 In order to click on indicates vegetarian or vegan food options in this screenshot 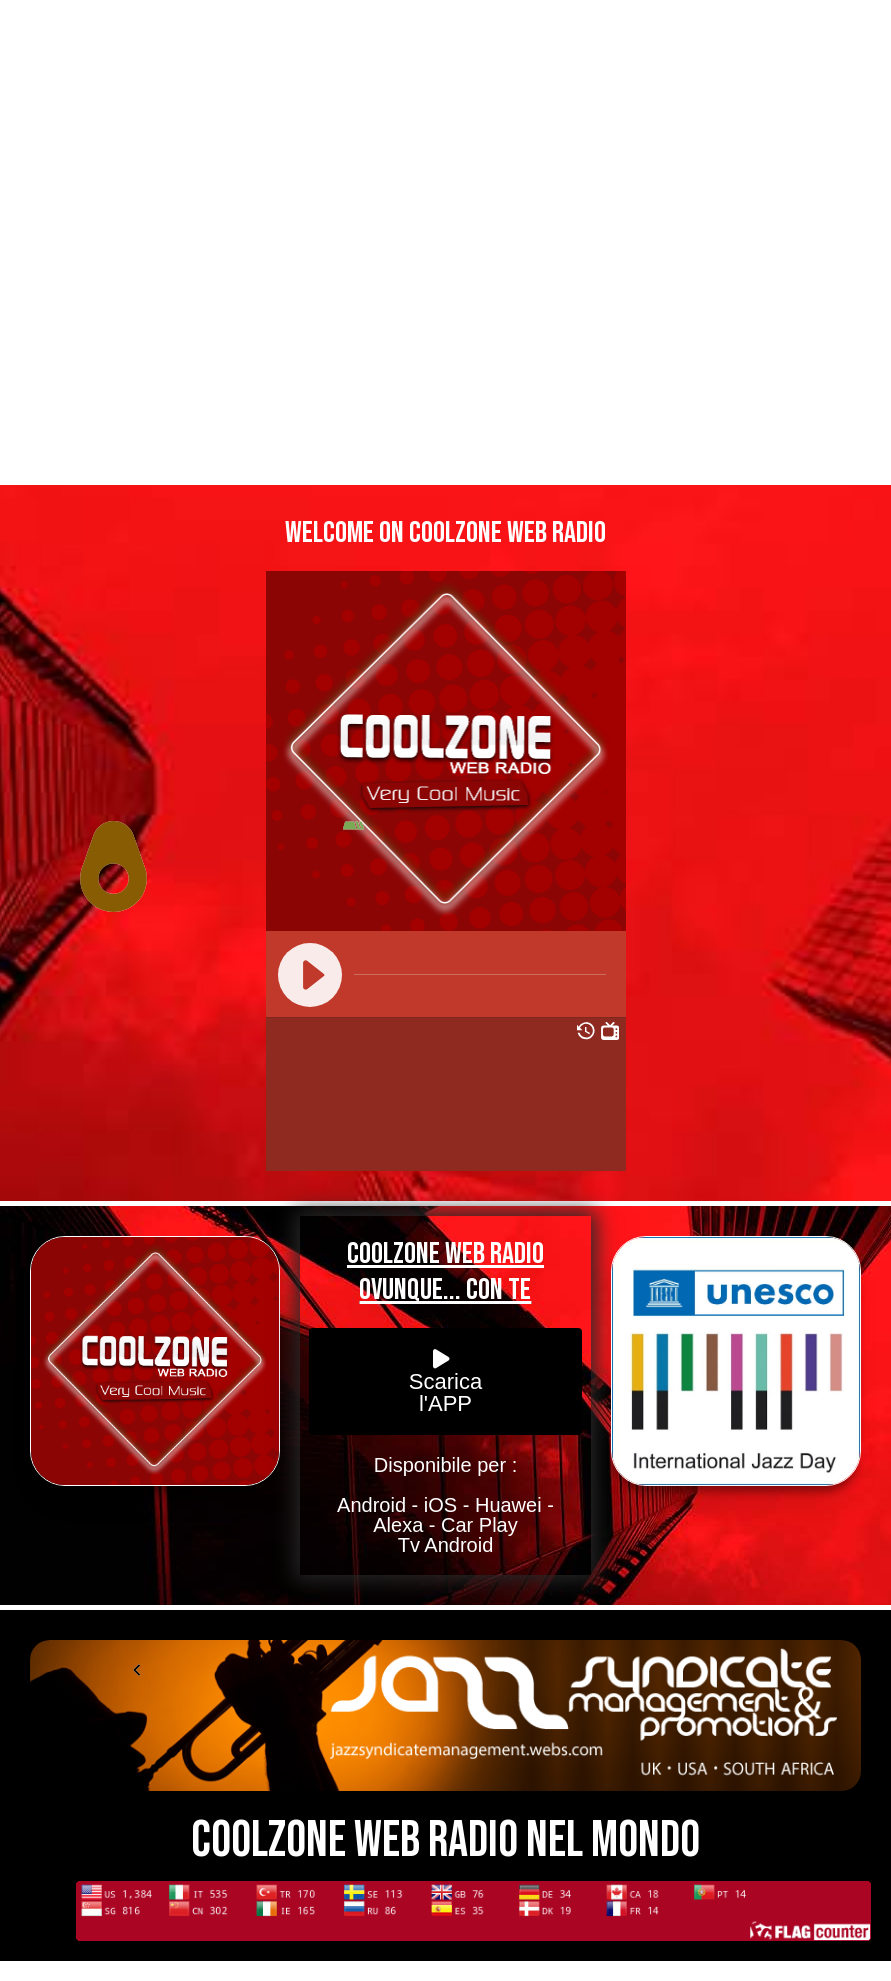, I will do `click(113, 866)`.